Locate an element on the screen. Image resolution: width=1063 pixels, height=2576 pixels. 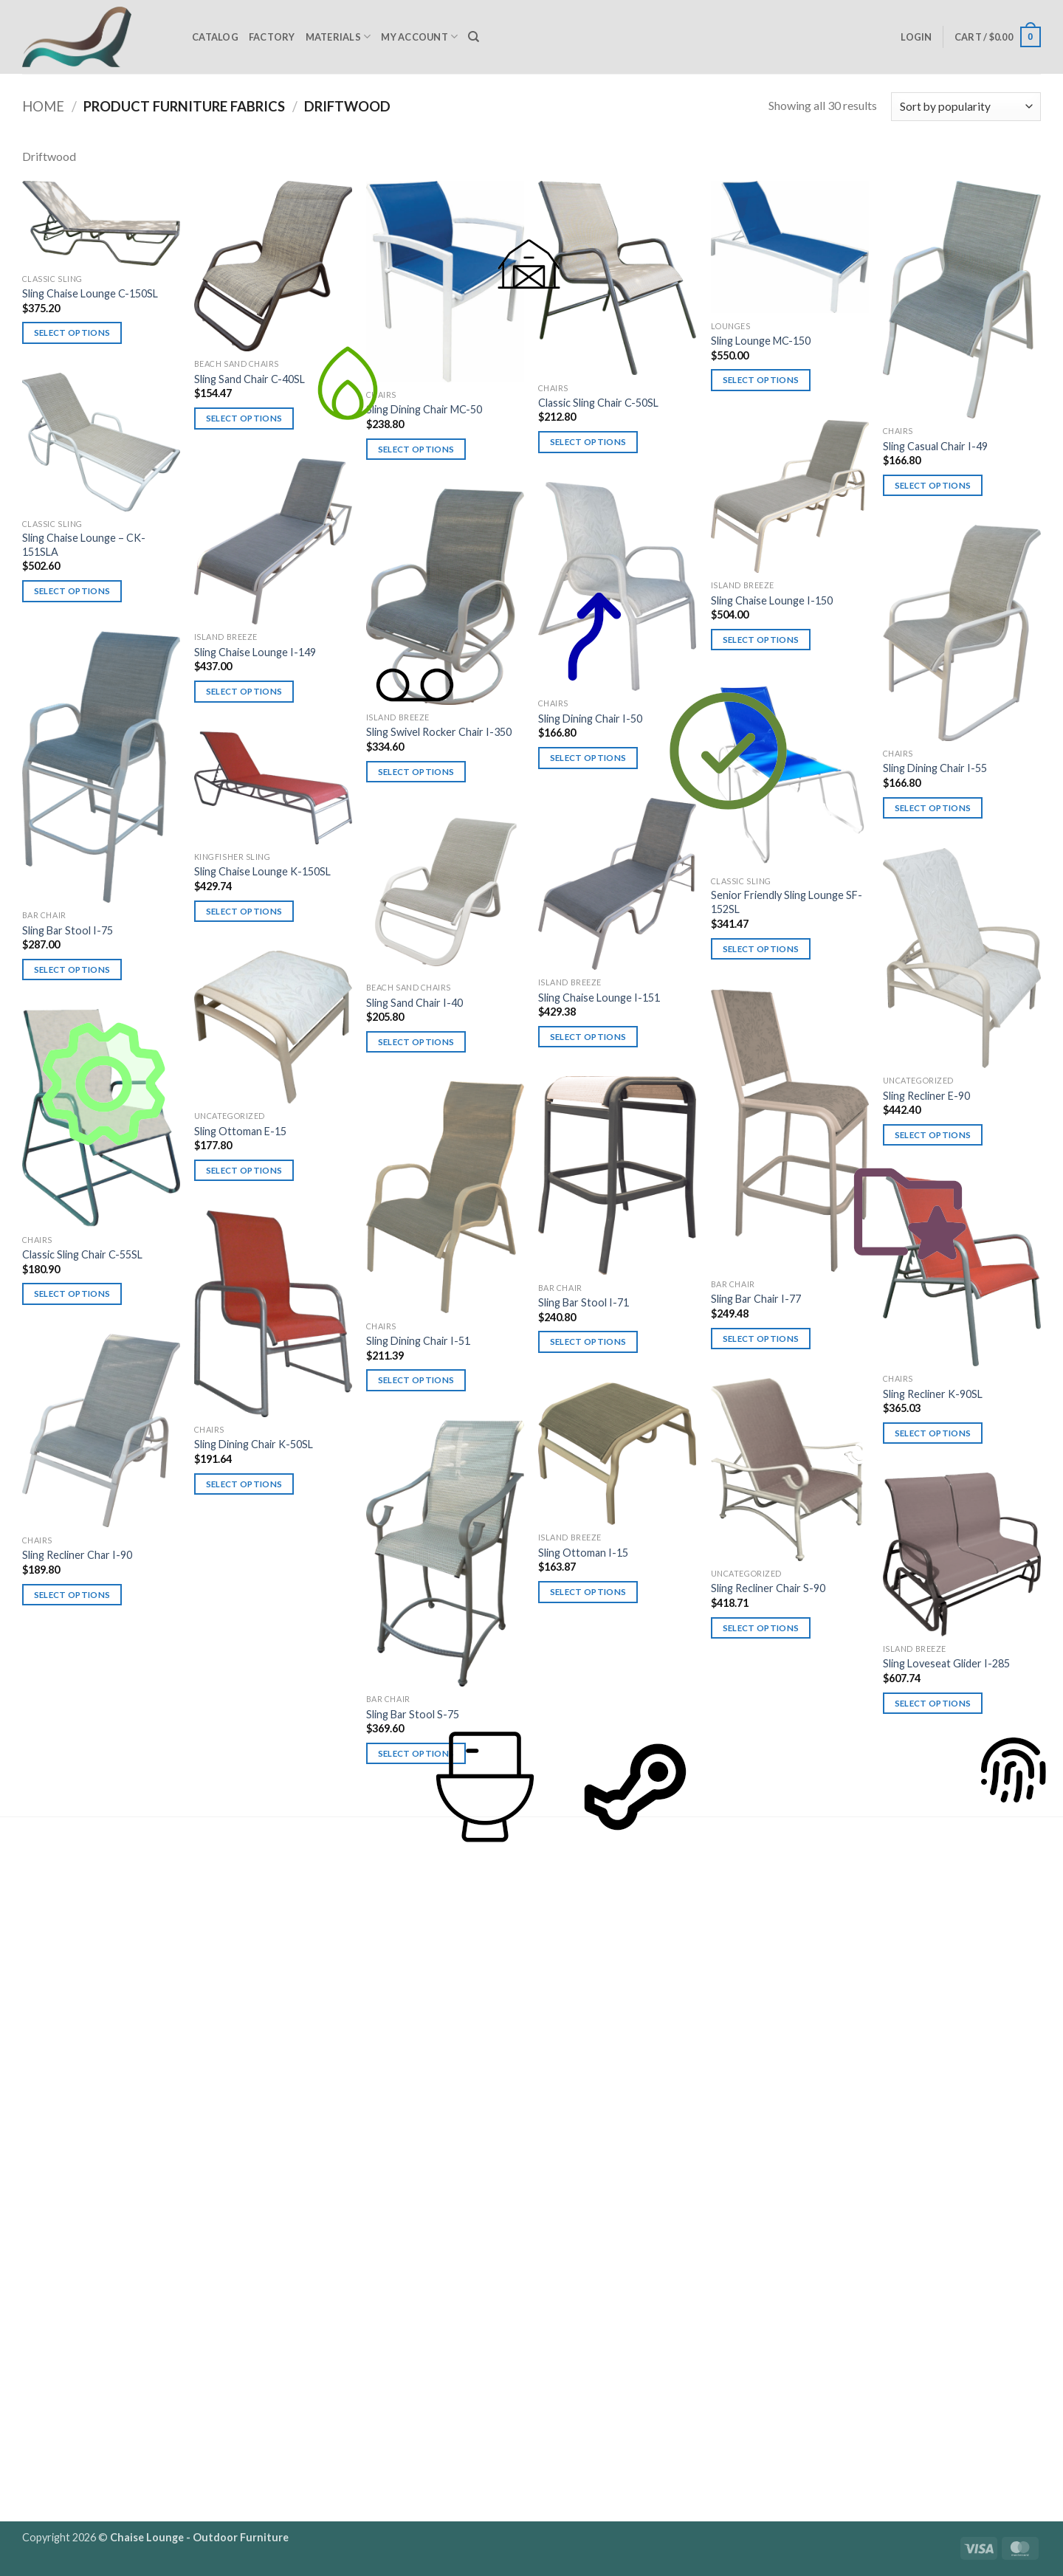
access your starred or favorite files is located at coordinates (908, 1210).